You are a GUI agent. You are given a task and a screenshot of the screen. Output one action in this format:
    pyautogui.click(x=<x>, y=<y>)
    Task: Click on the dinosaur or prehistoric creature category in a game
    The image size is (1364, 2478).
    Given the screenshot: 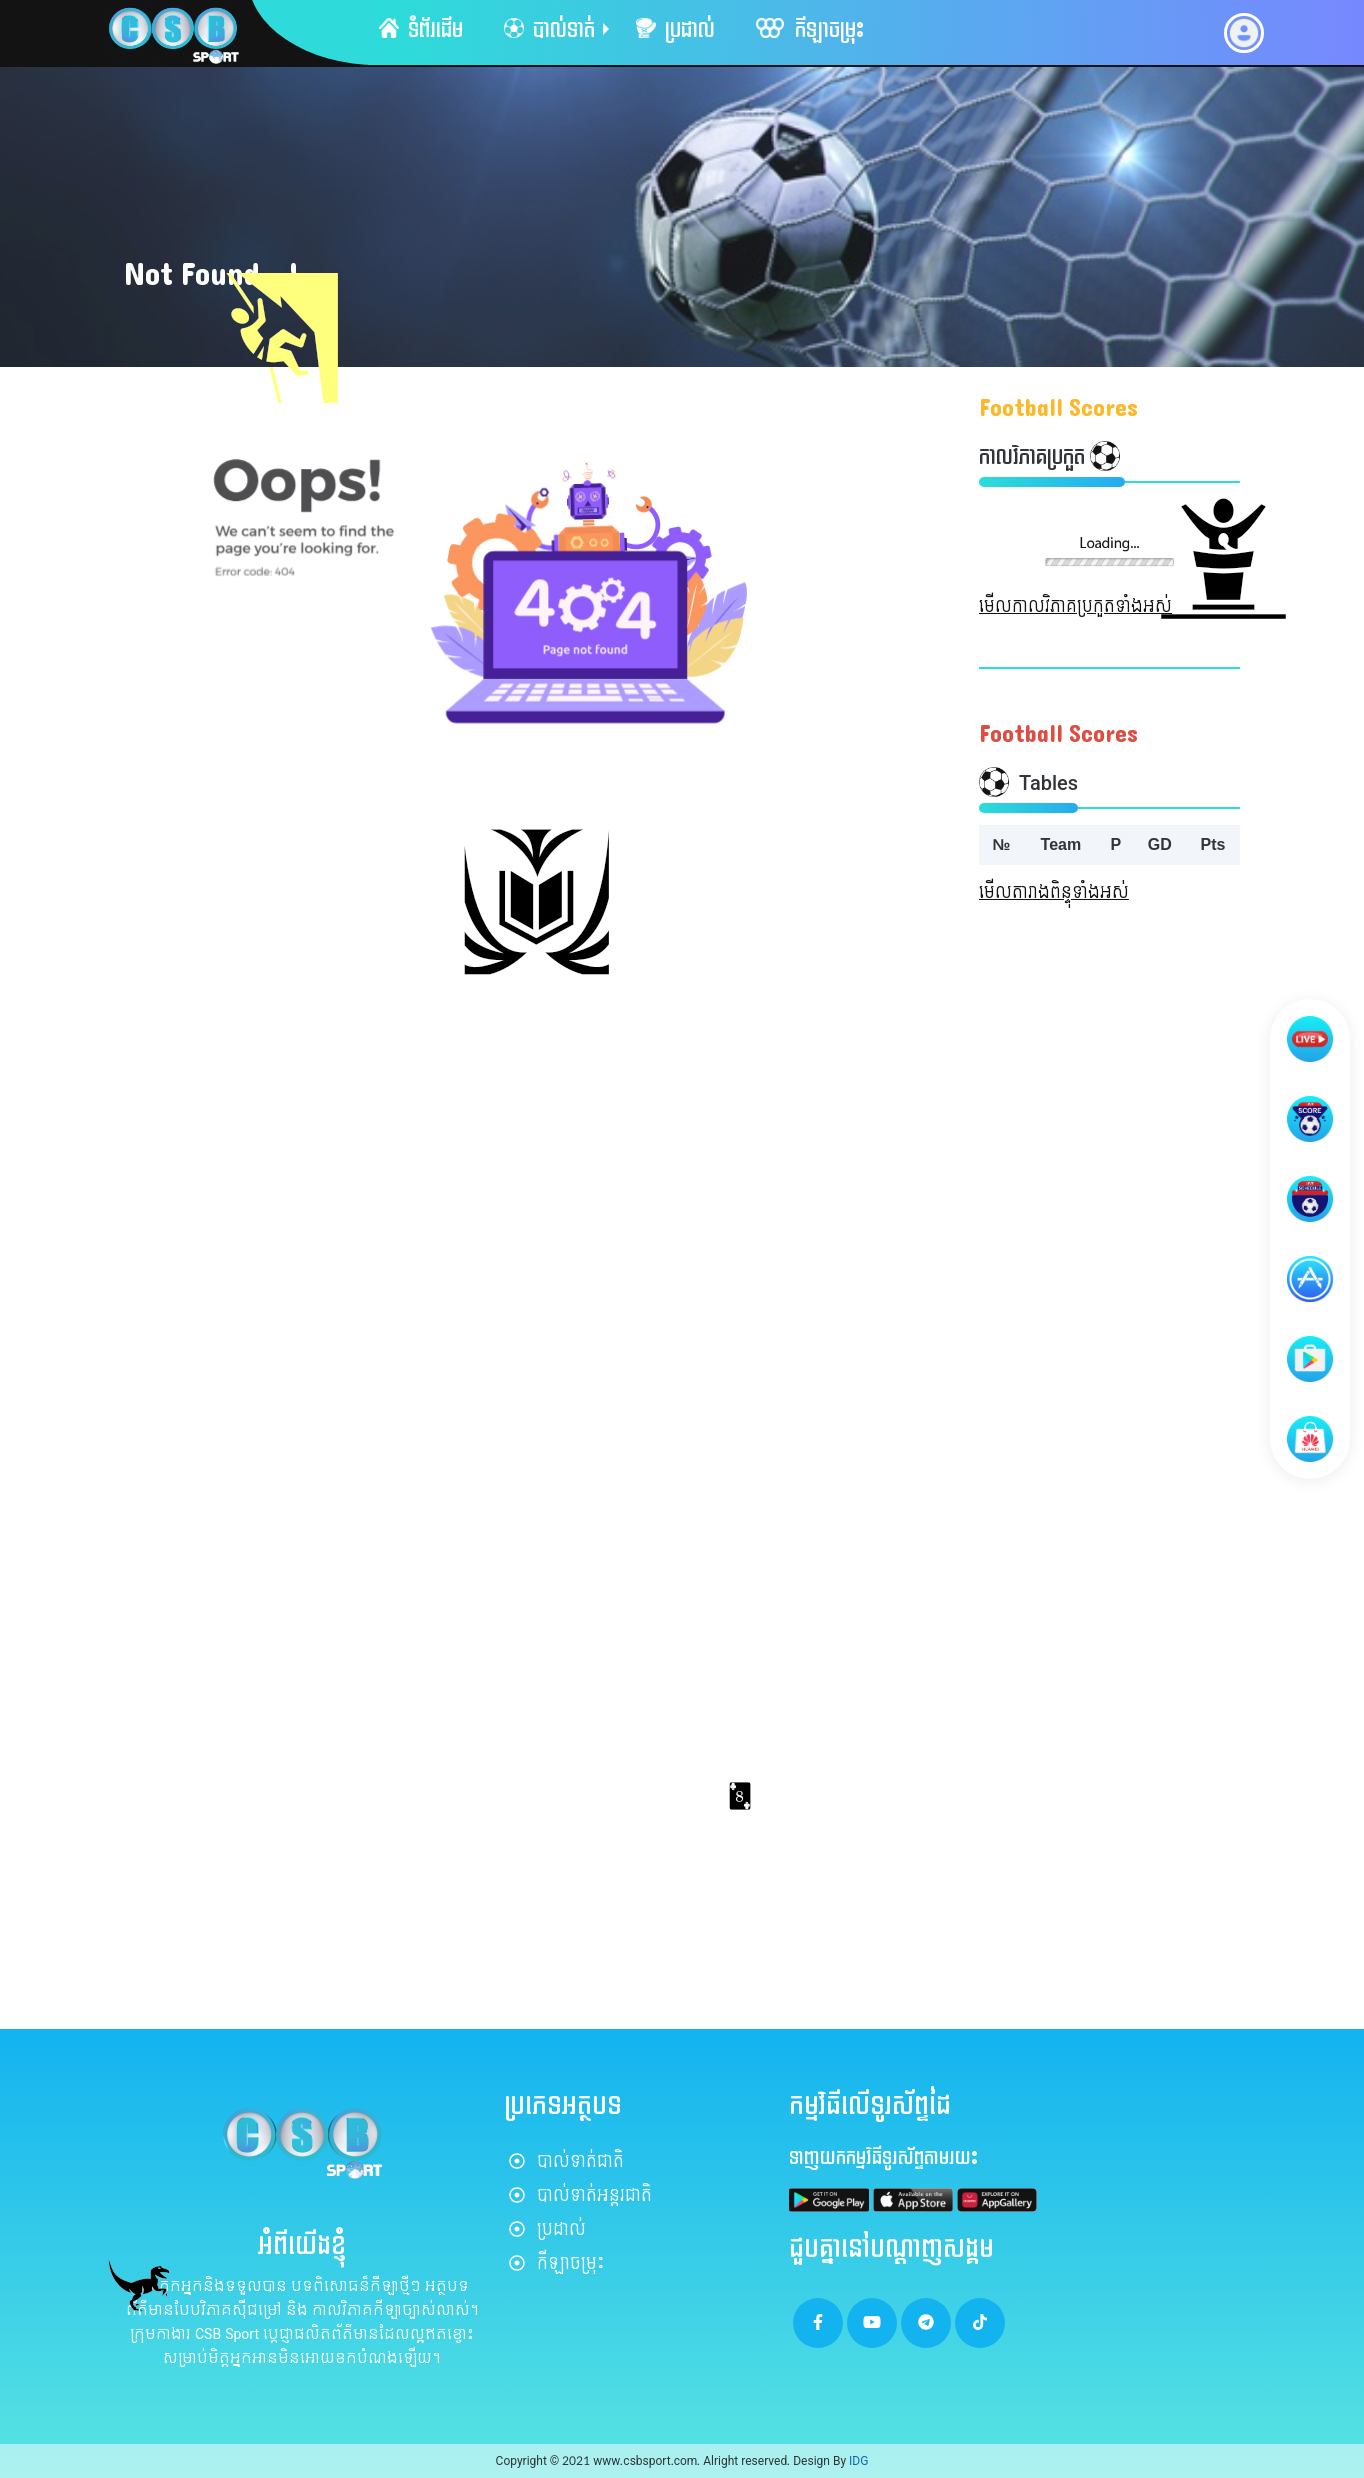 What is the action you would take?
    pyautogui.click(x=139, y=2285)
    